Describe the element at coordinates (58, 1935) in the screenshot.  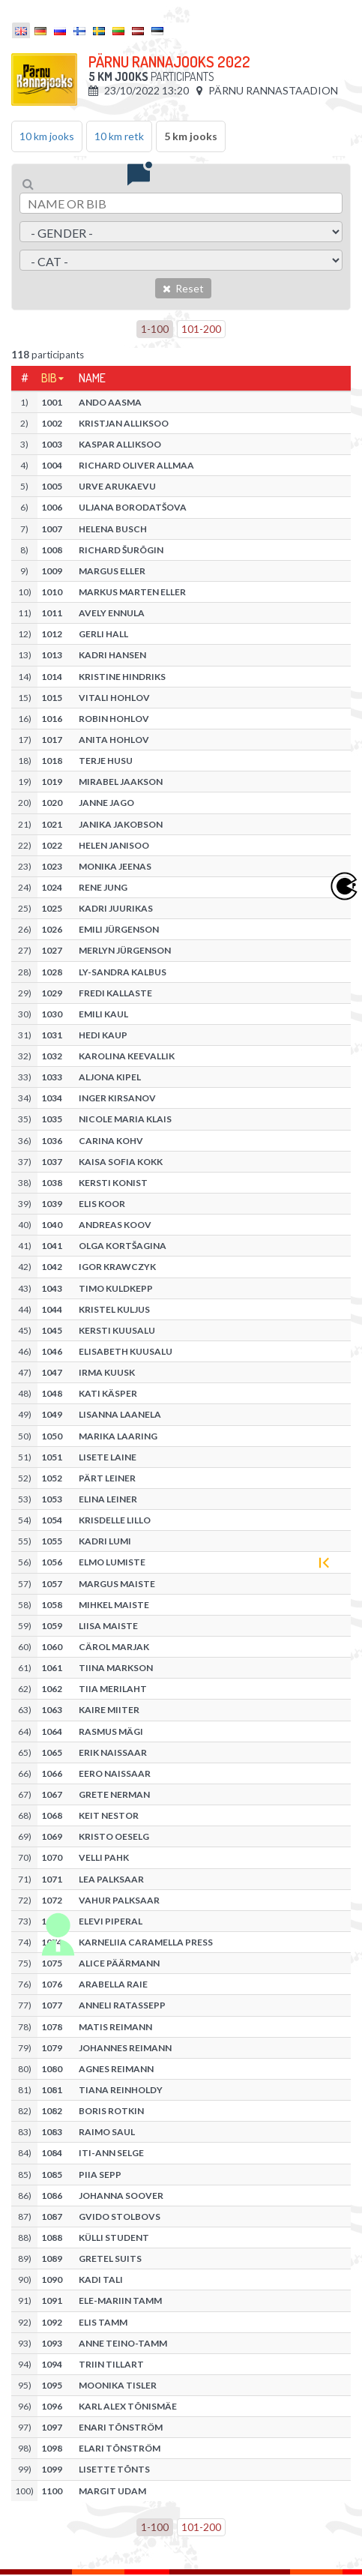
I see `view your profile` at that location.